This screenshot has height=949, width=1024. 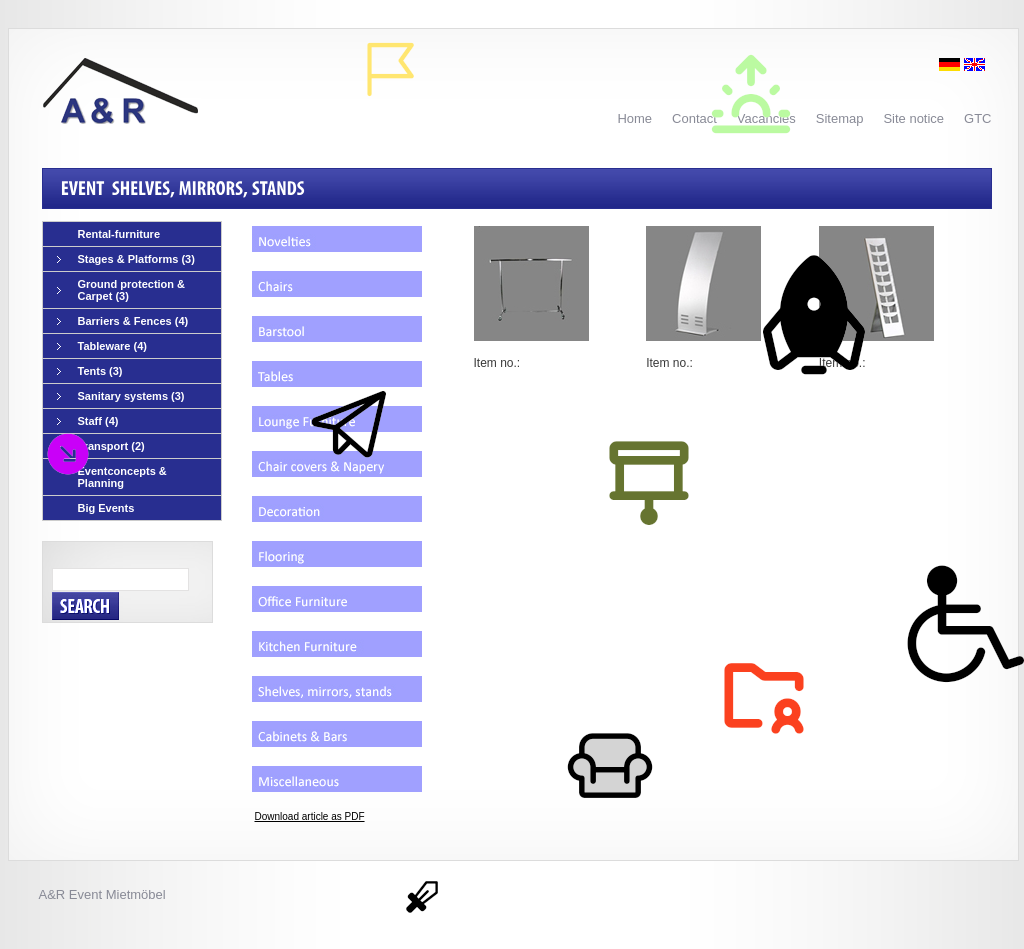 I want to click on access user files or personal folder, so click(x=764, y=694).